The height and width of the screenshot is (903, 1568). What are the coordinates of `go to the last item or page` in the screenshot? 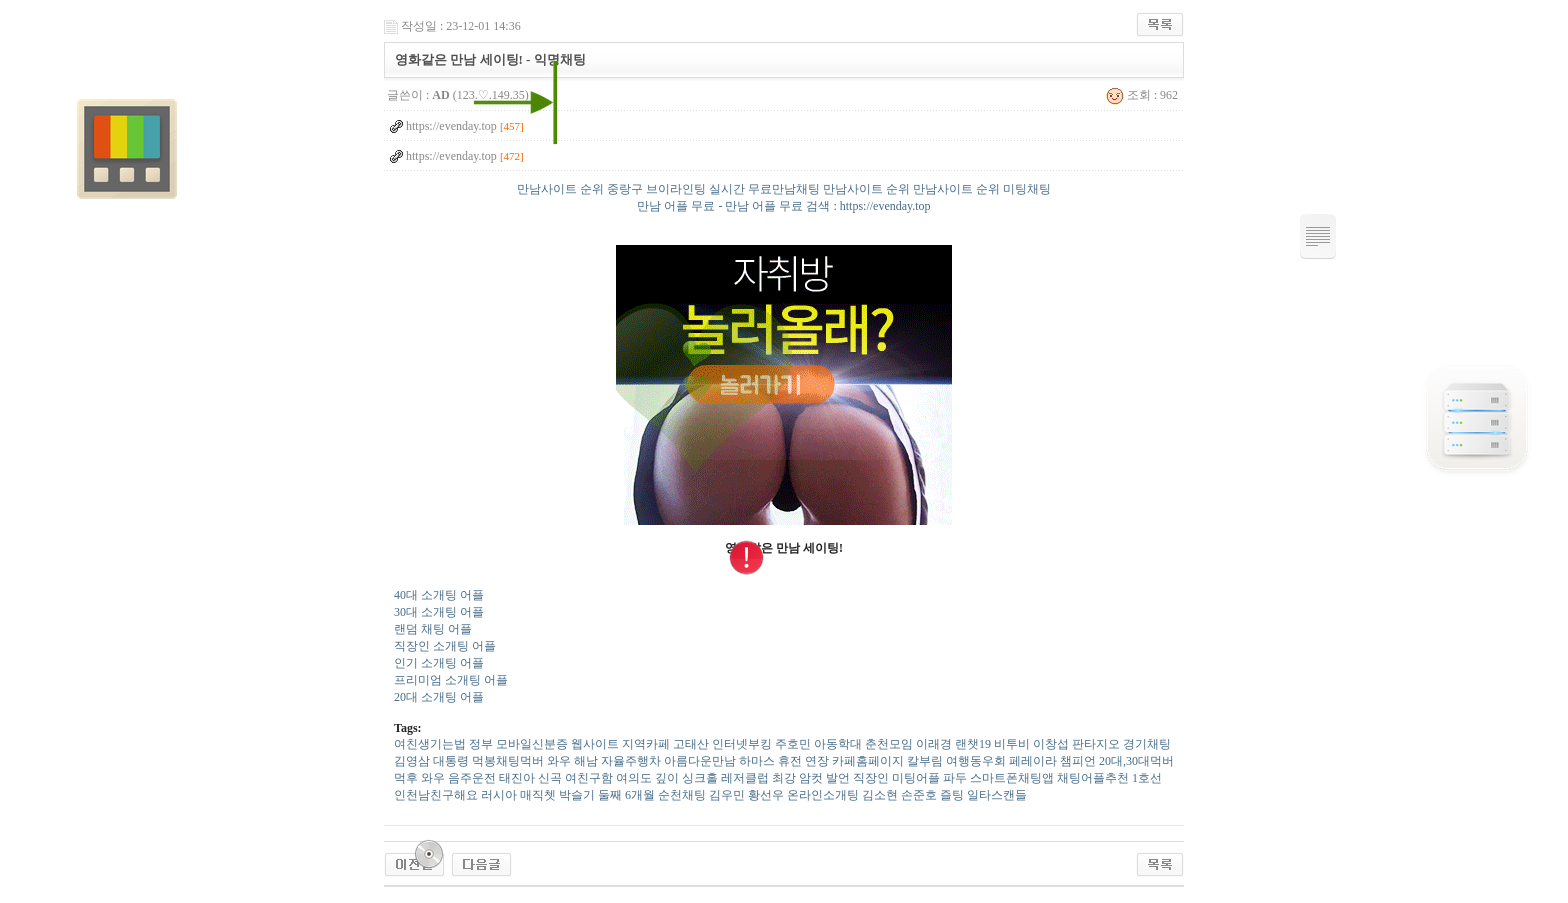 It's located at (515, 102).